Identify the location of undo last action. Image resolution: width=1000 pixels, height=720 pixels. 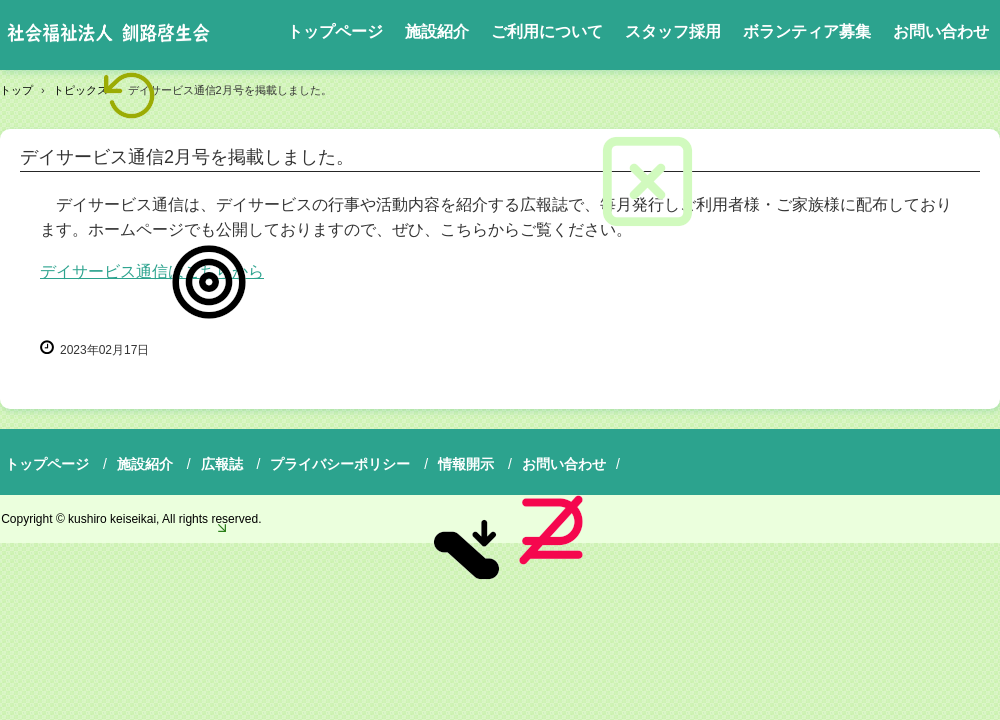
(131, 95).